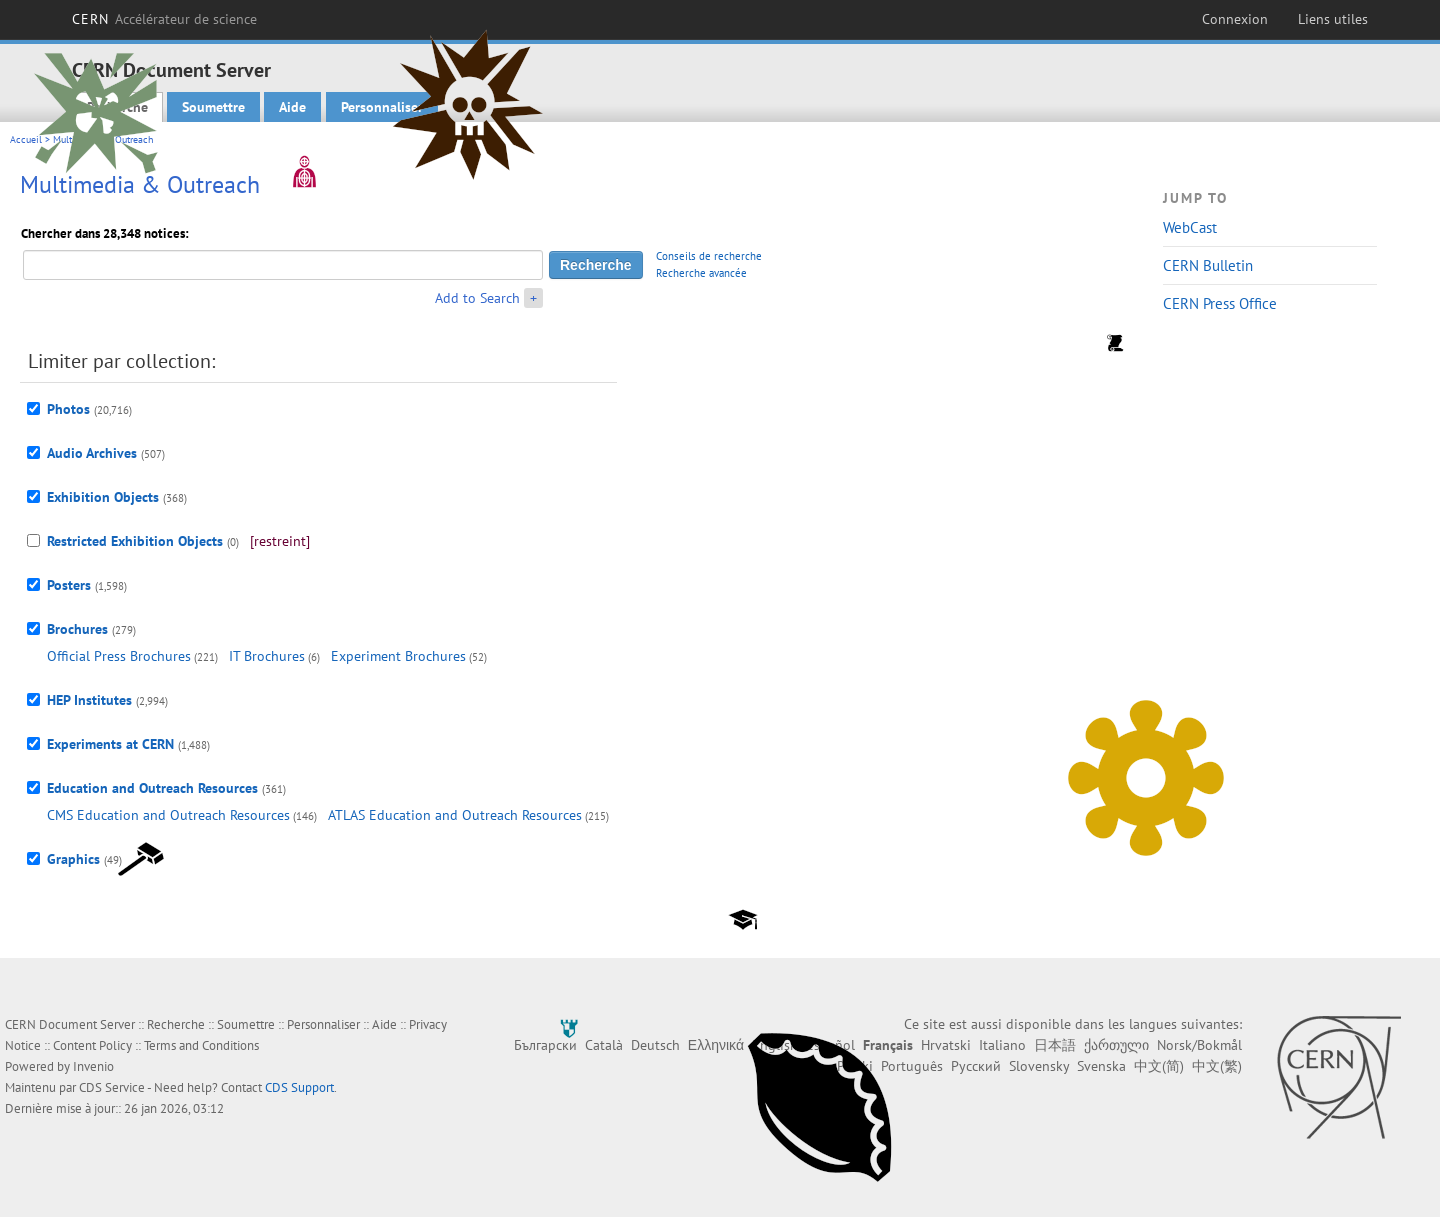 This screenshot has height=1217, width=1440. Describe the element at coordinates (95, 114) in the screenshot. I see `trigger an explosion or blast effect` at that location.